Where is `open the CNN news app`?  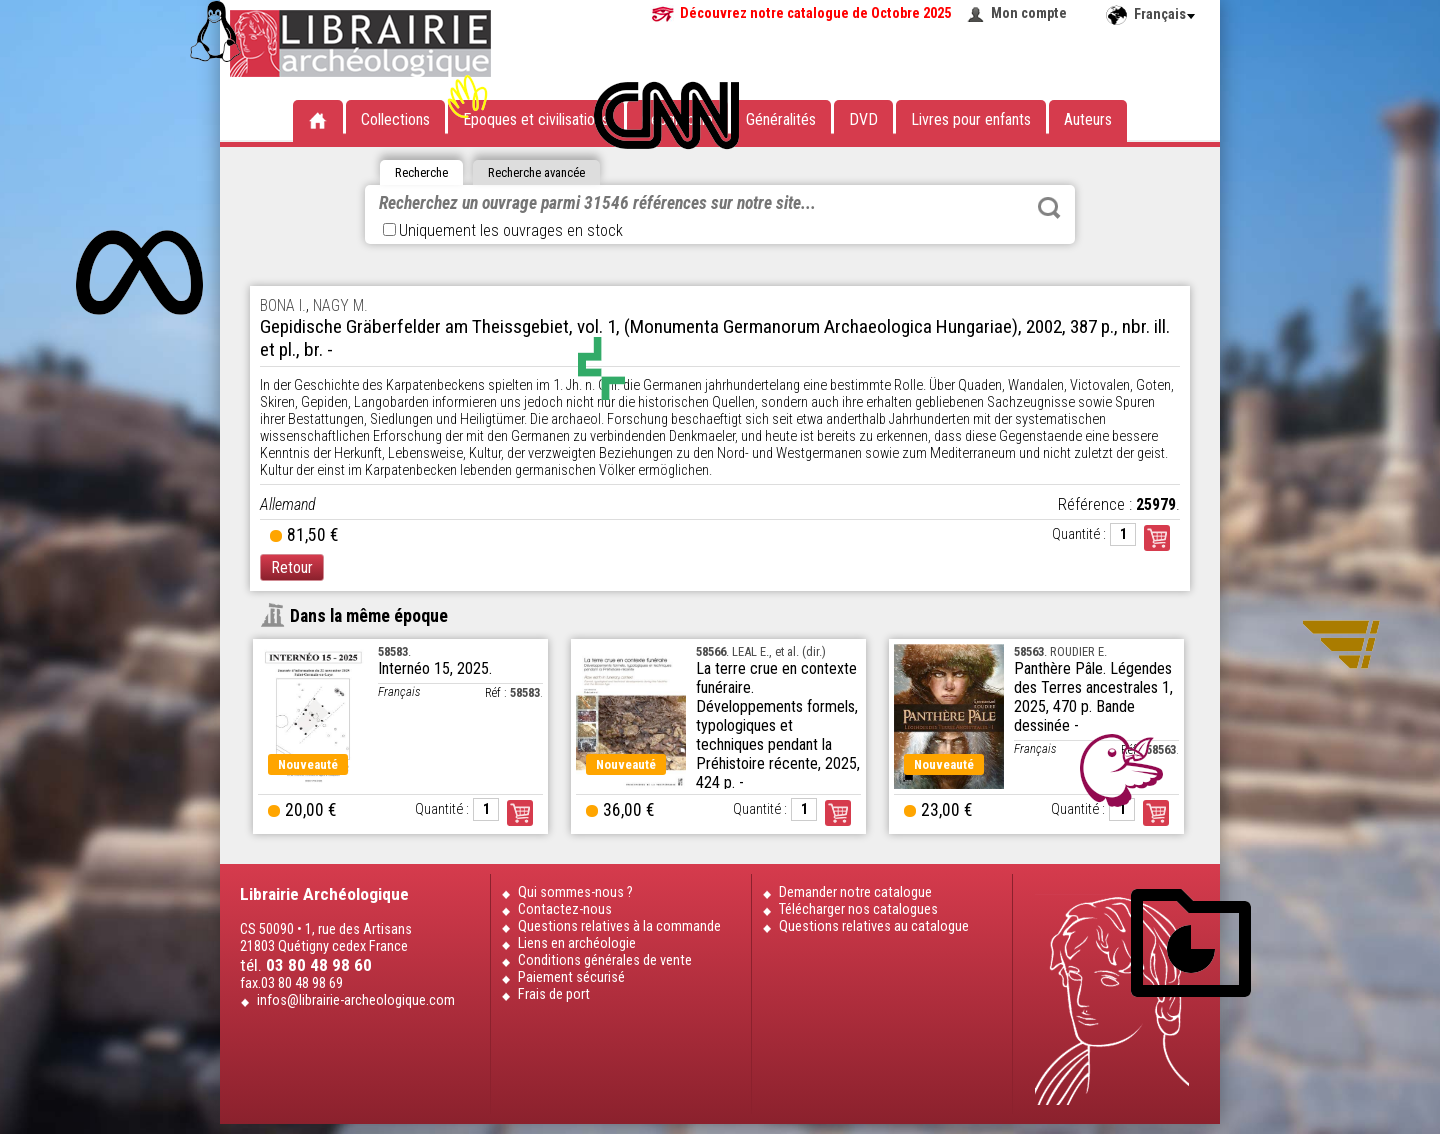
open the CNN news app is located at coordinates (666, 115).